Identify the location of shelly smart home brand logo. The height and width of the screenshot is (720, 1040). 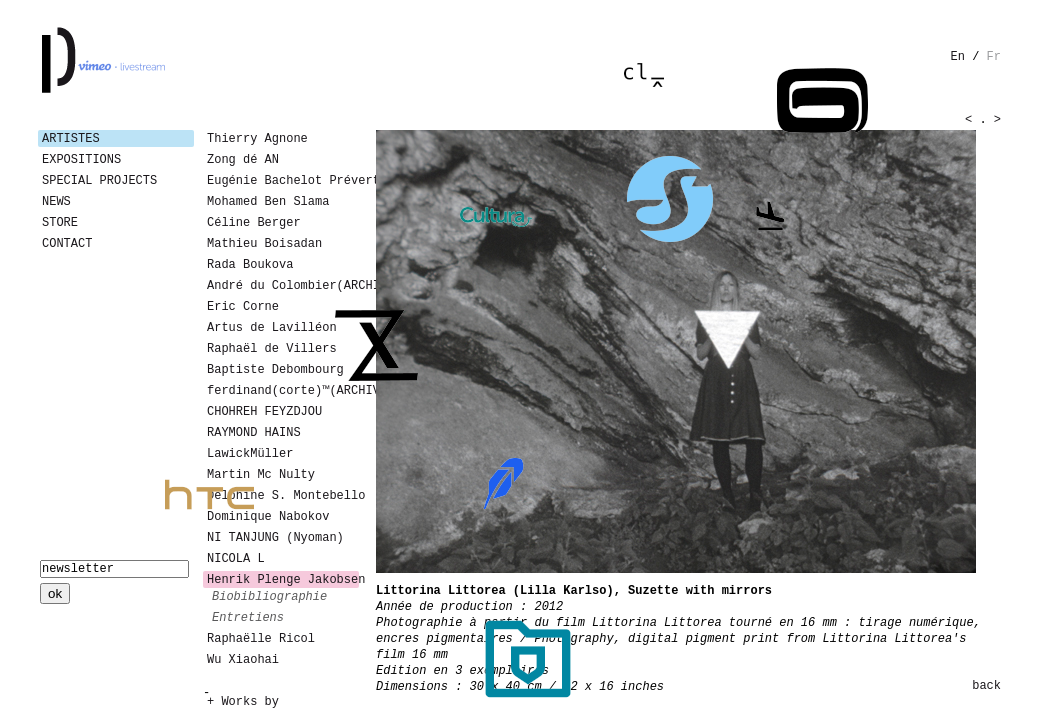
(670, 199).